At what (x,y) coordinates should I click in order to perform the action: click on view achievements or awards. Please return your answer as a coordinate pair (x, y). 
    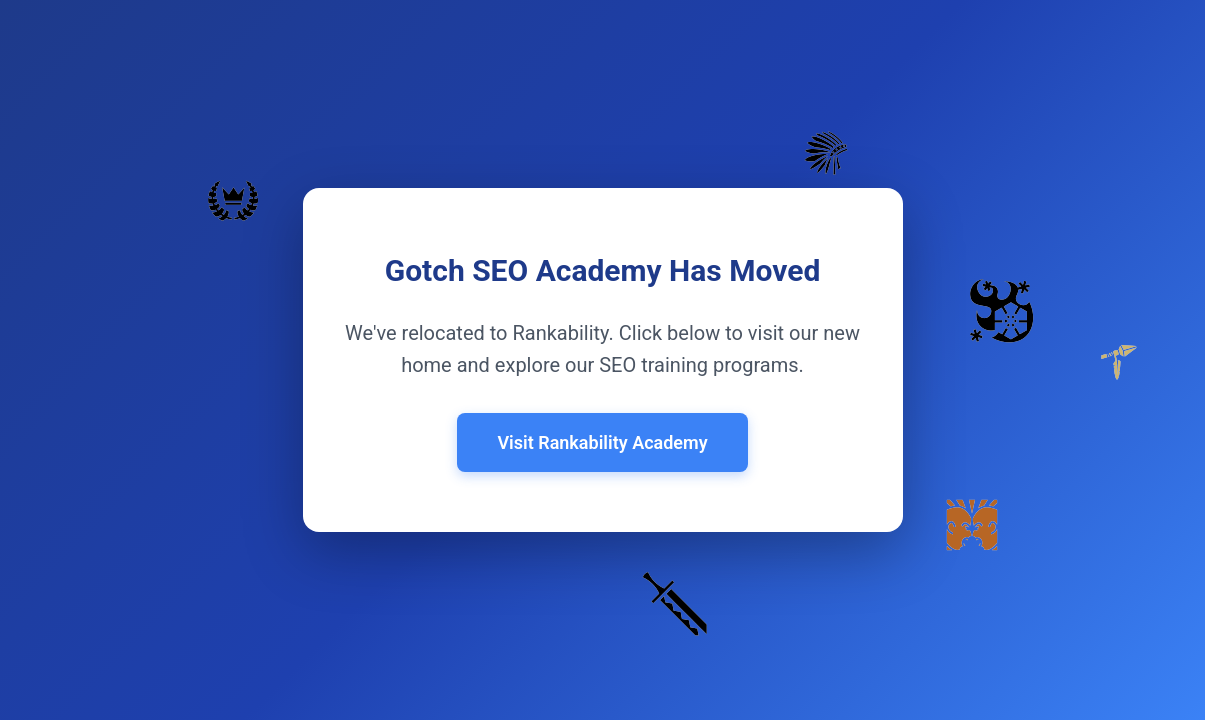
    Looking at the image, I should click on (233, 200).